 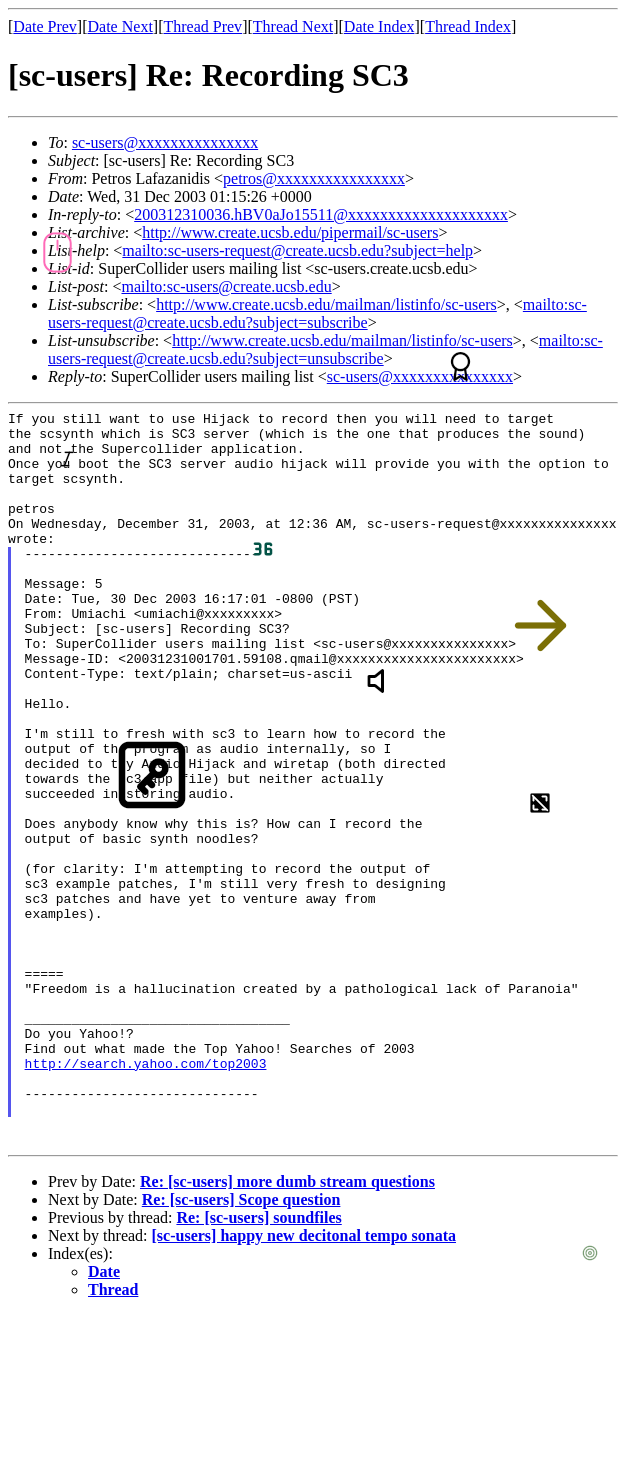 I want to click on access security or authentication settings, so click(x=152, y=775).